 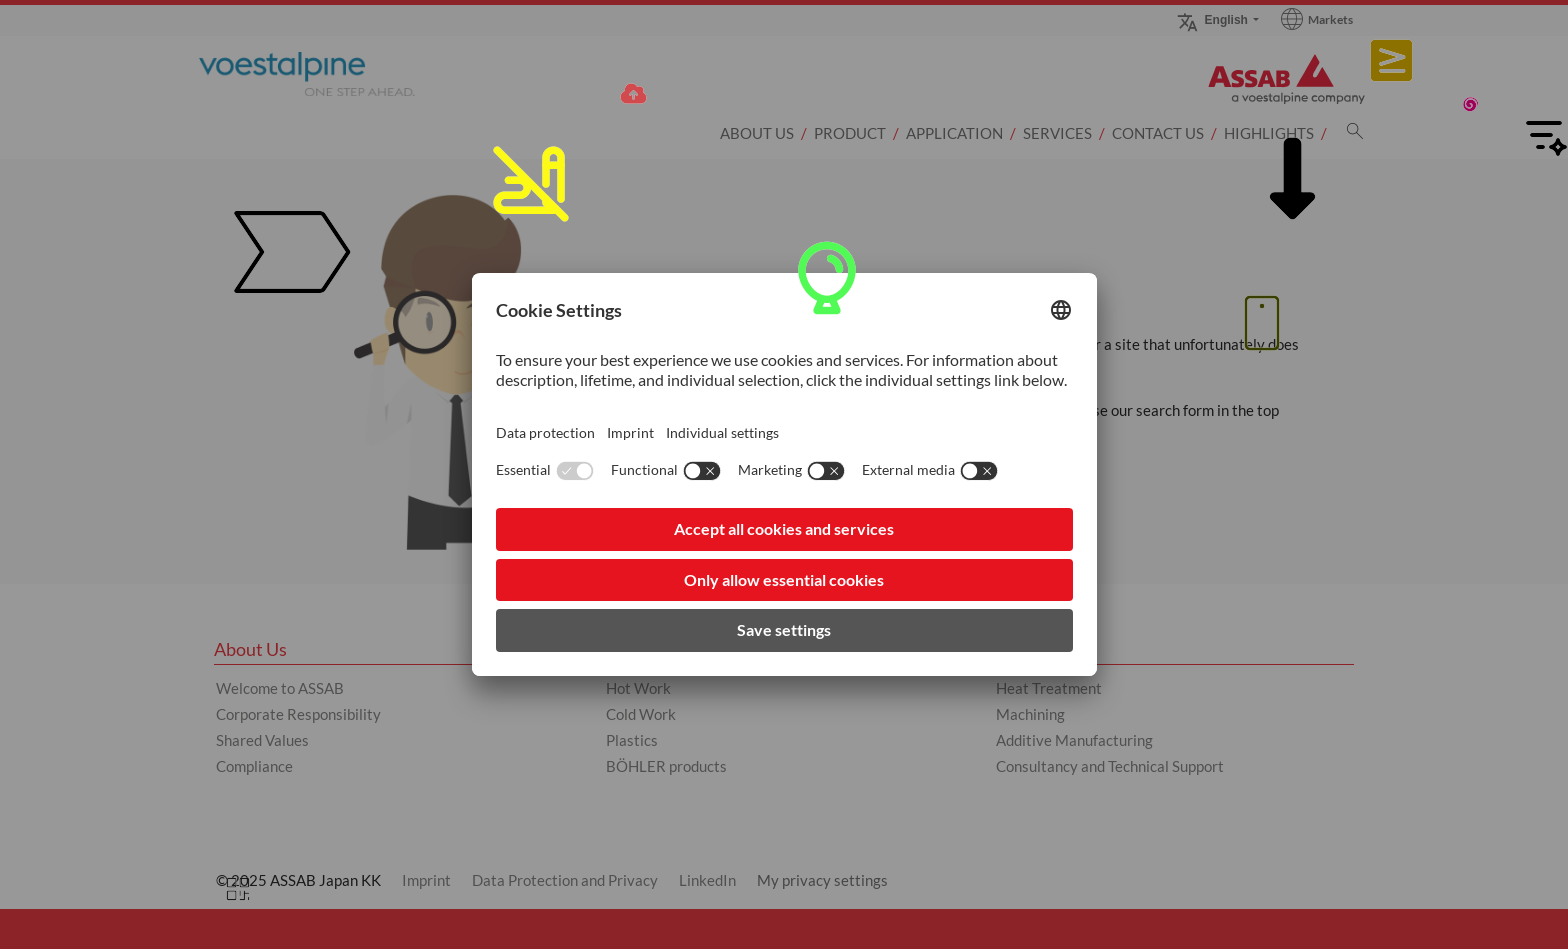 I want to click on apply AI-powered smart filters, so click(x=1544, y=135).